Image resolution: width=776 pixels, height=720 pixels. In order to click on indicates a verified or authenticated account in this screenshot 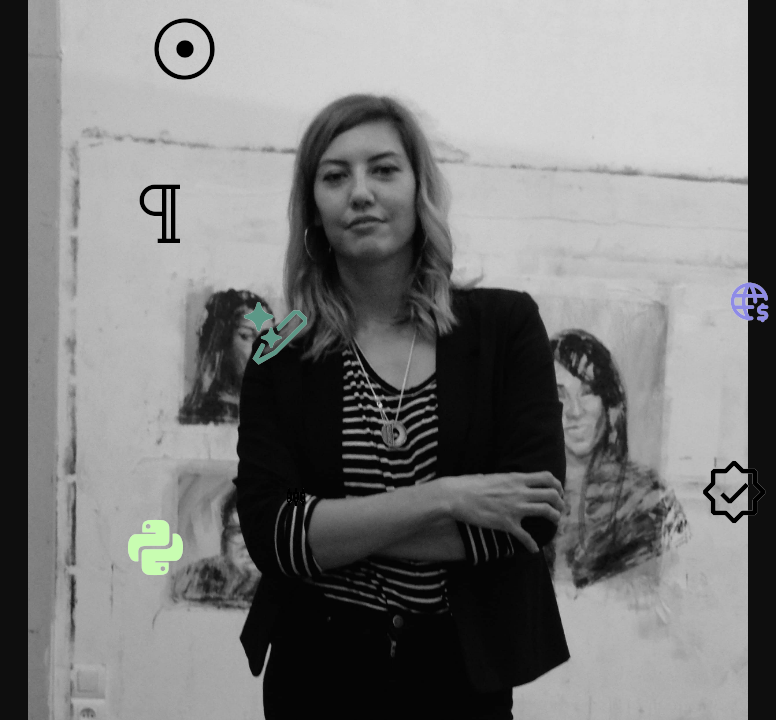, I will do `click(734, 492)`.